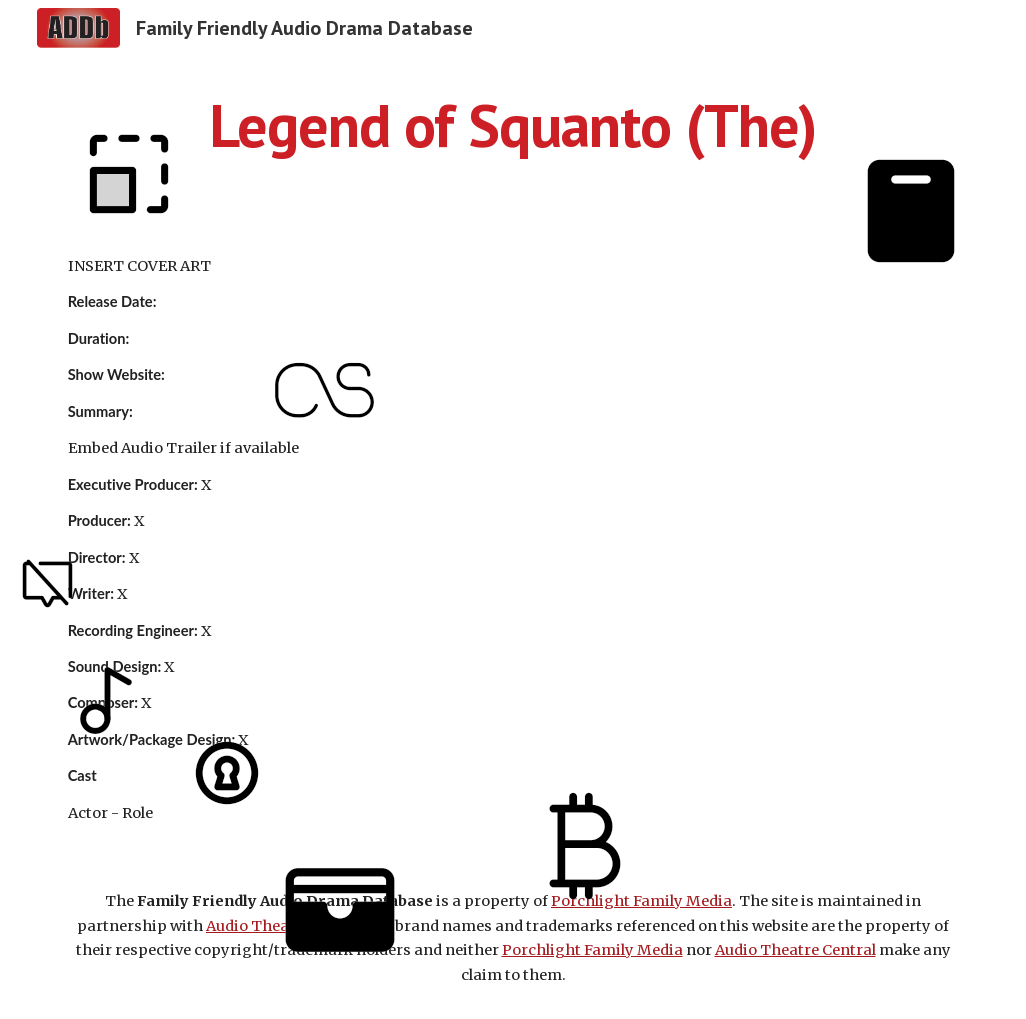 Image resolution: width=1026 pixels, height=1019 pixels. I want to click on resize an element or window, so click(129, 174).